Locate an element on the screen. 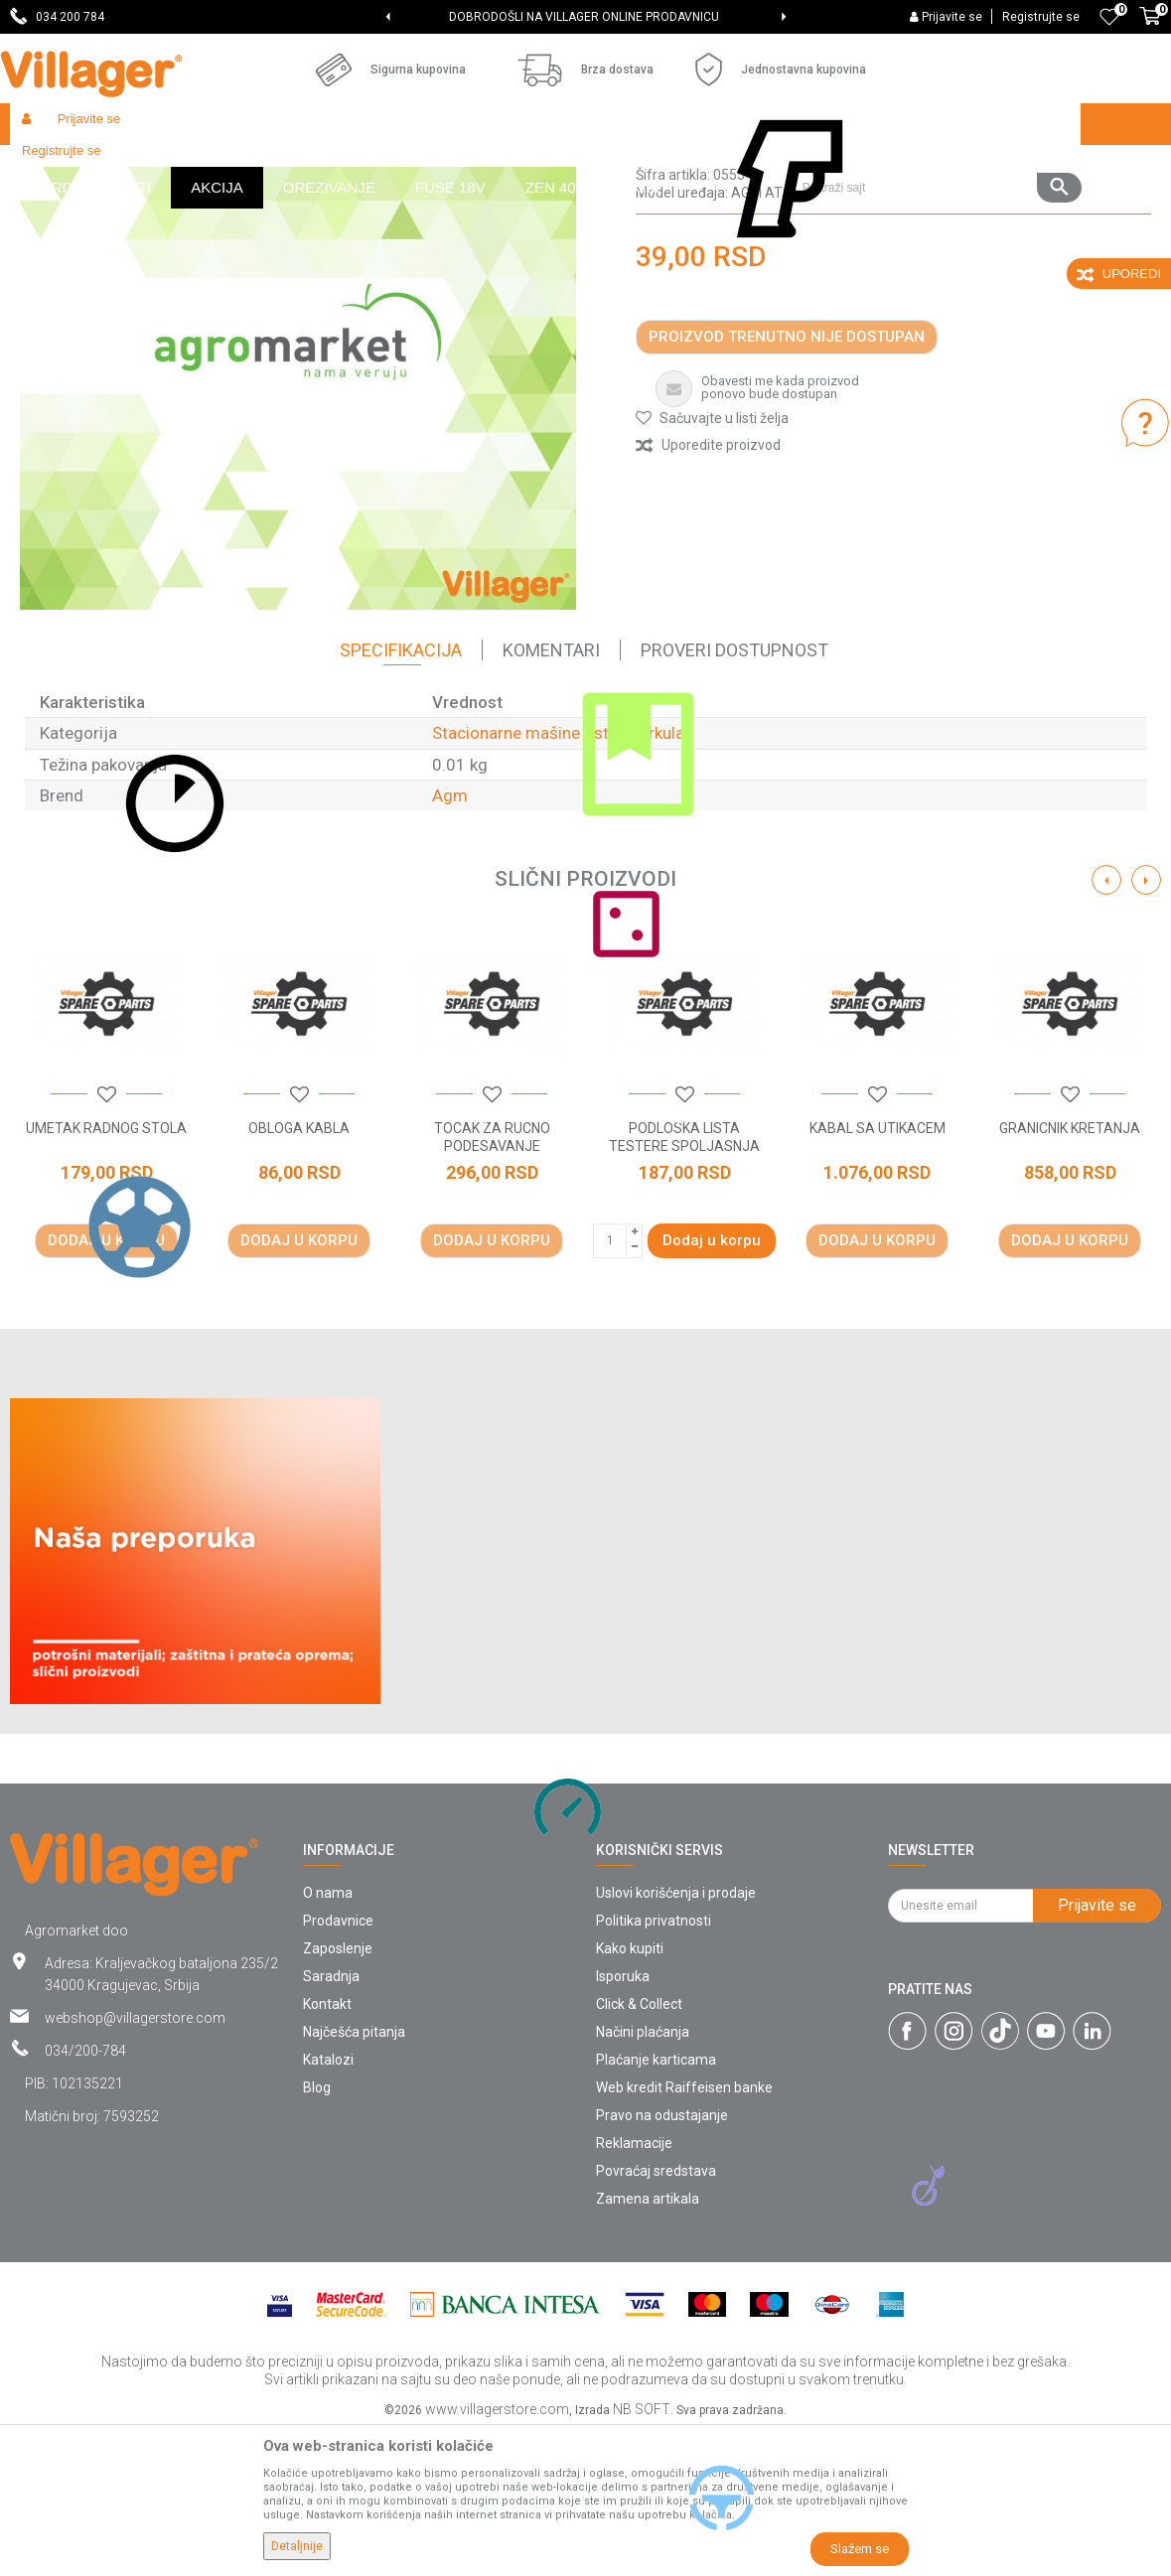 This screenshot has width=1171, height=2576. roll the dice or randomize is located at coordinates (626, 924).